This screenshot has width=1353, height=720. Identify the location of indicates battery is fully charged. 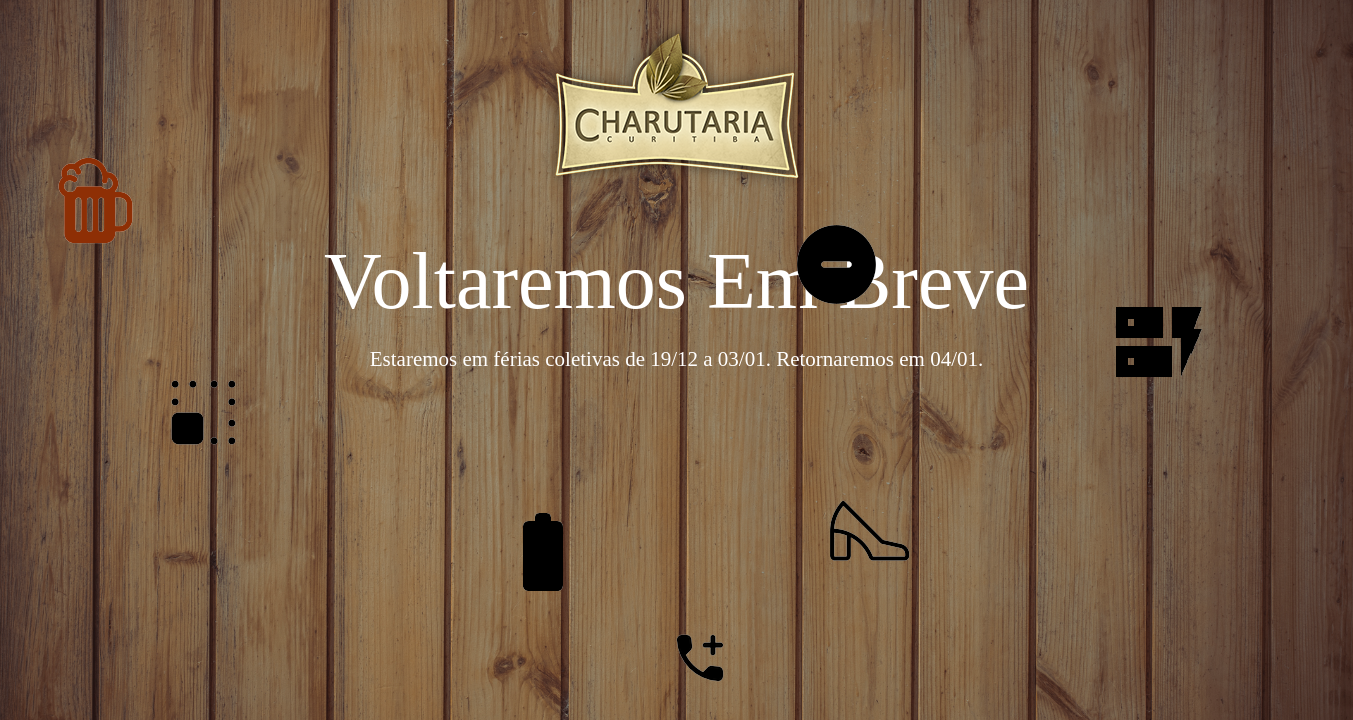
(543, 552).